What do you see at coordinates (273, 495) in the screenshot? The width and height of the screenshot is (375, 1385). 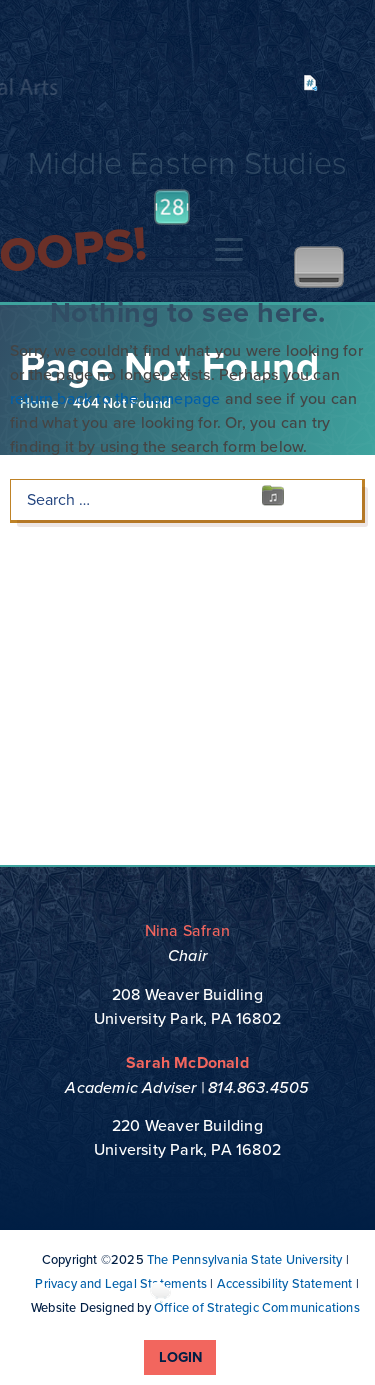 I see `open your music folder` at bounding box center [273, 495].